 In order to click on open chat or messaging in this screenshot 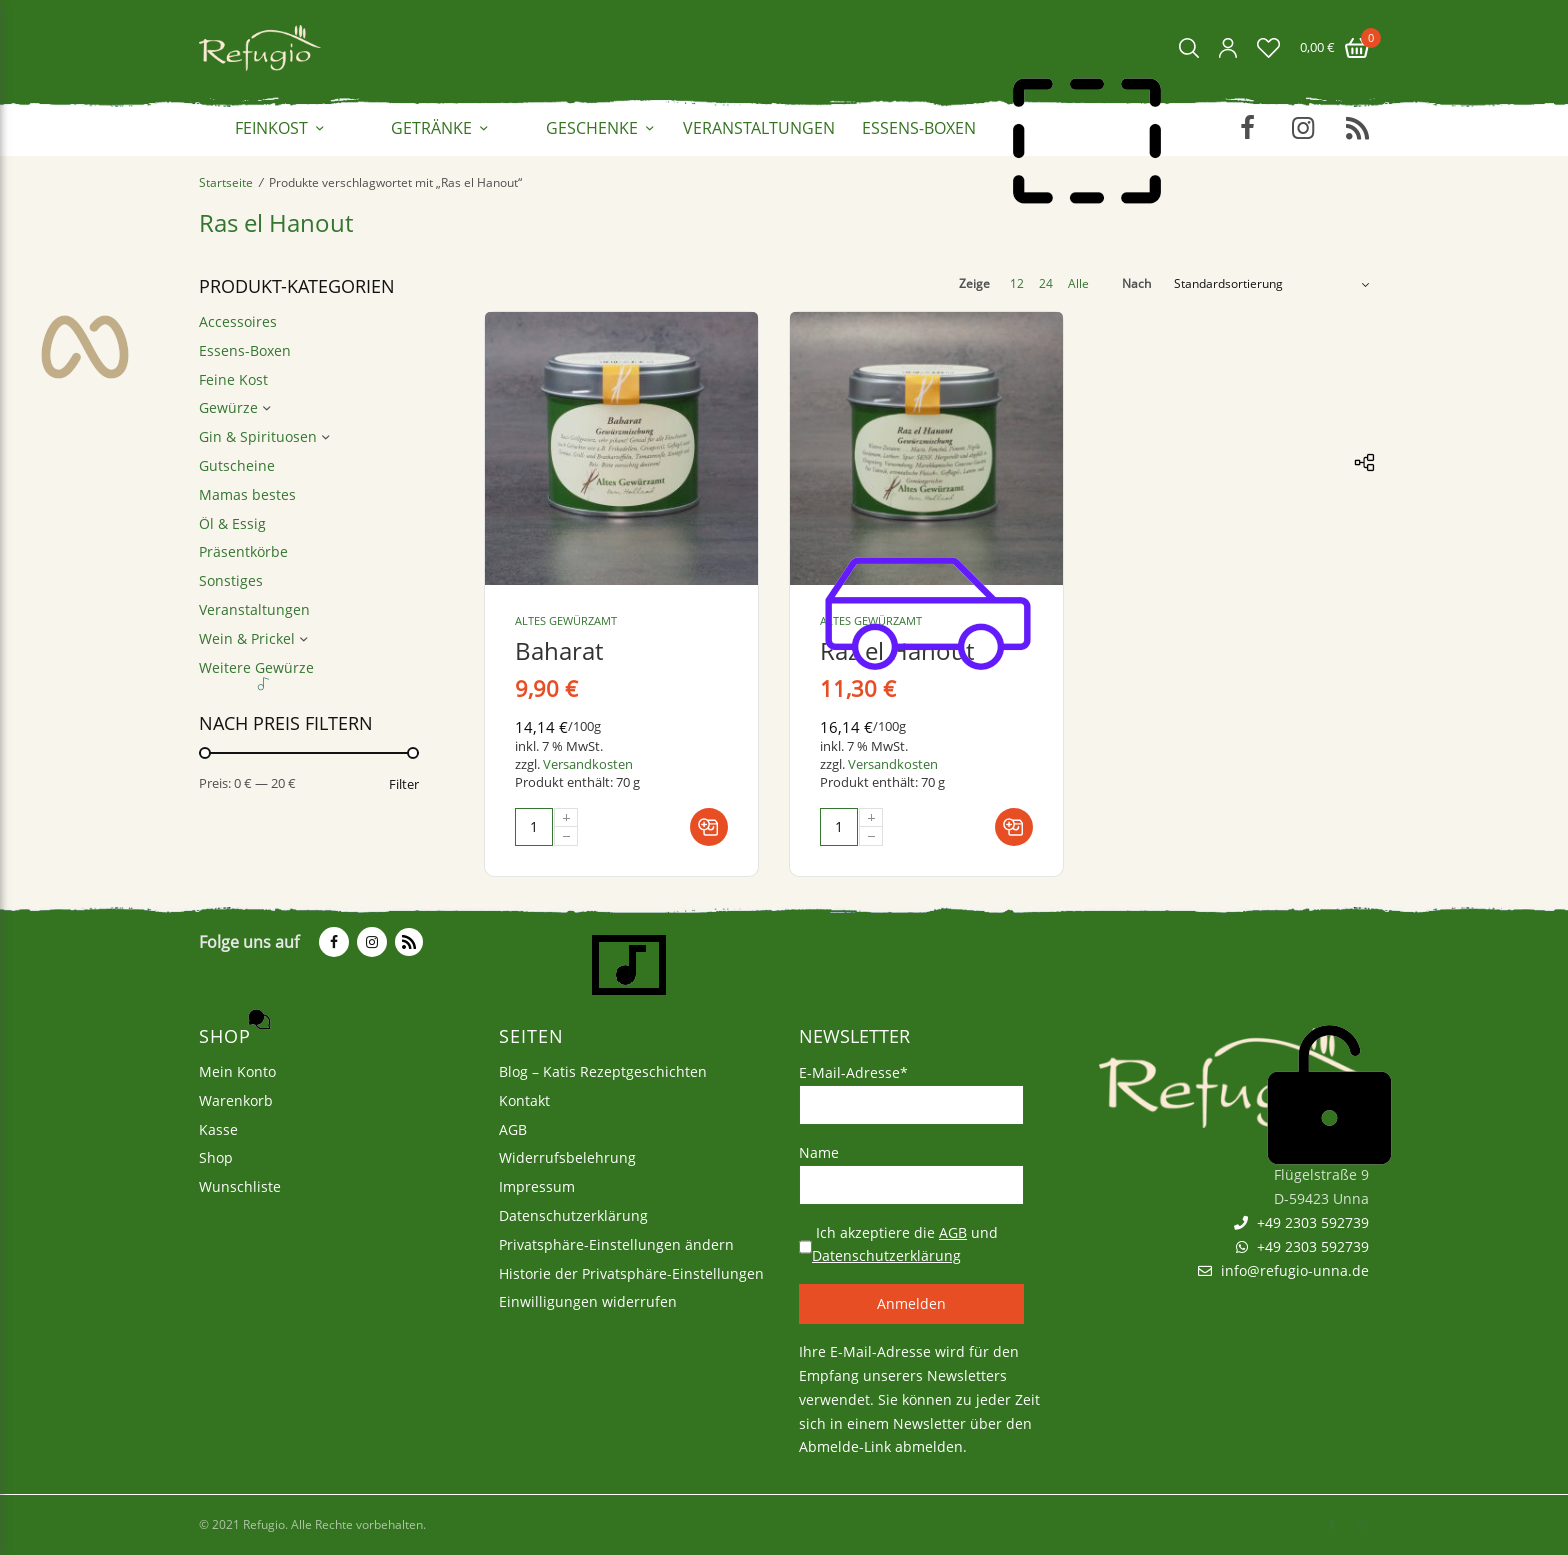, I will do `click(259, 1019)`.